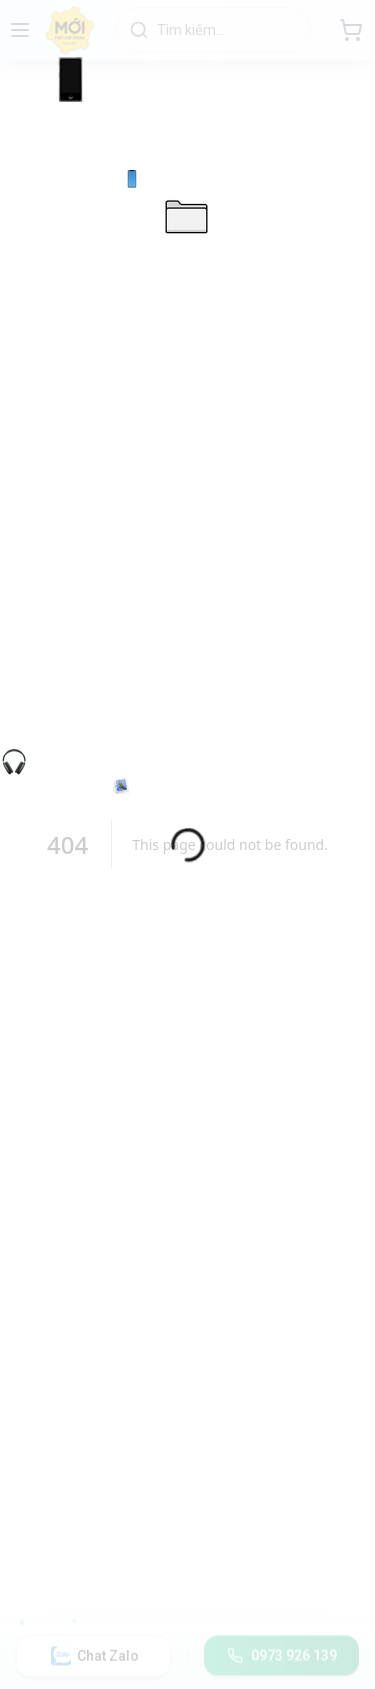 The image size is (375, 1689). What do you see at coordinates (70, 79) in the screenshot?
I see `iPod nano device in space gray` at bounding box center [70, 79].